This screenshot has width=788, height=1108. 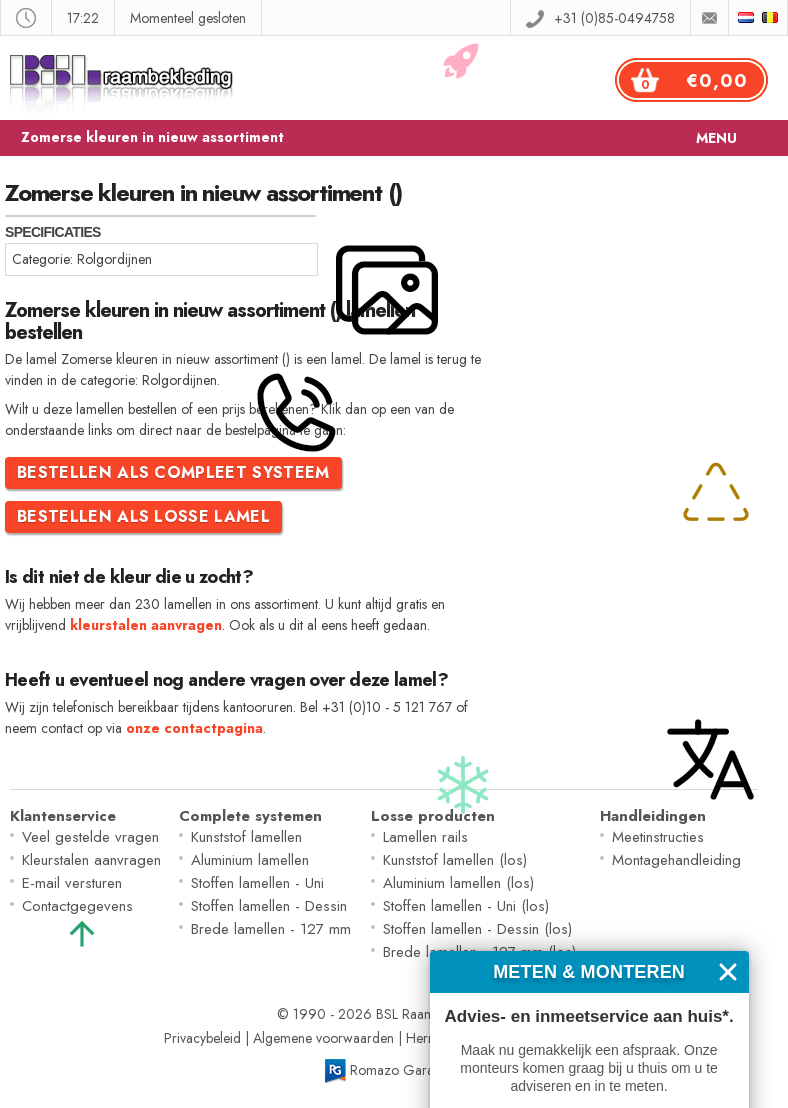 I want to click on view photo gallery, so click(x=387, y=290).